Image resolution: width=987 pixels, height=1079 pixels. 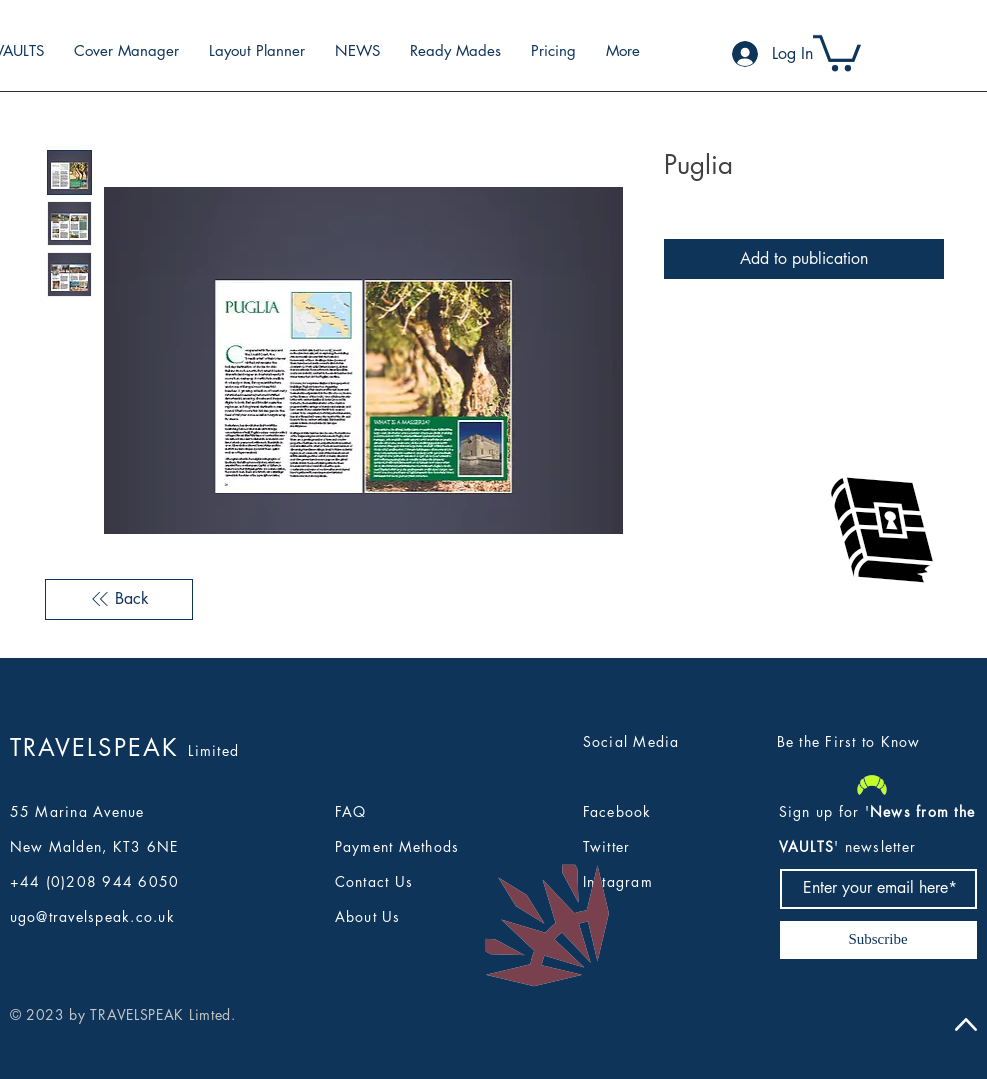 What do you see at coordinates (548, 927) in the screenshot?
I see `indicates a collision or crash event` at bounding box center [548, 927].